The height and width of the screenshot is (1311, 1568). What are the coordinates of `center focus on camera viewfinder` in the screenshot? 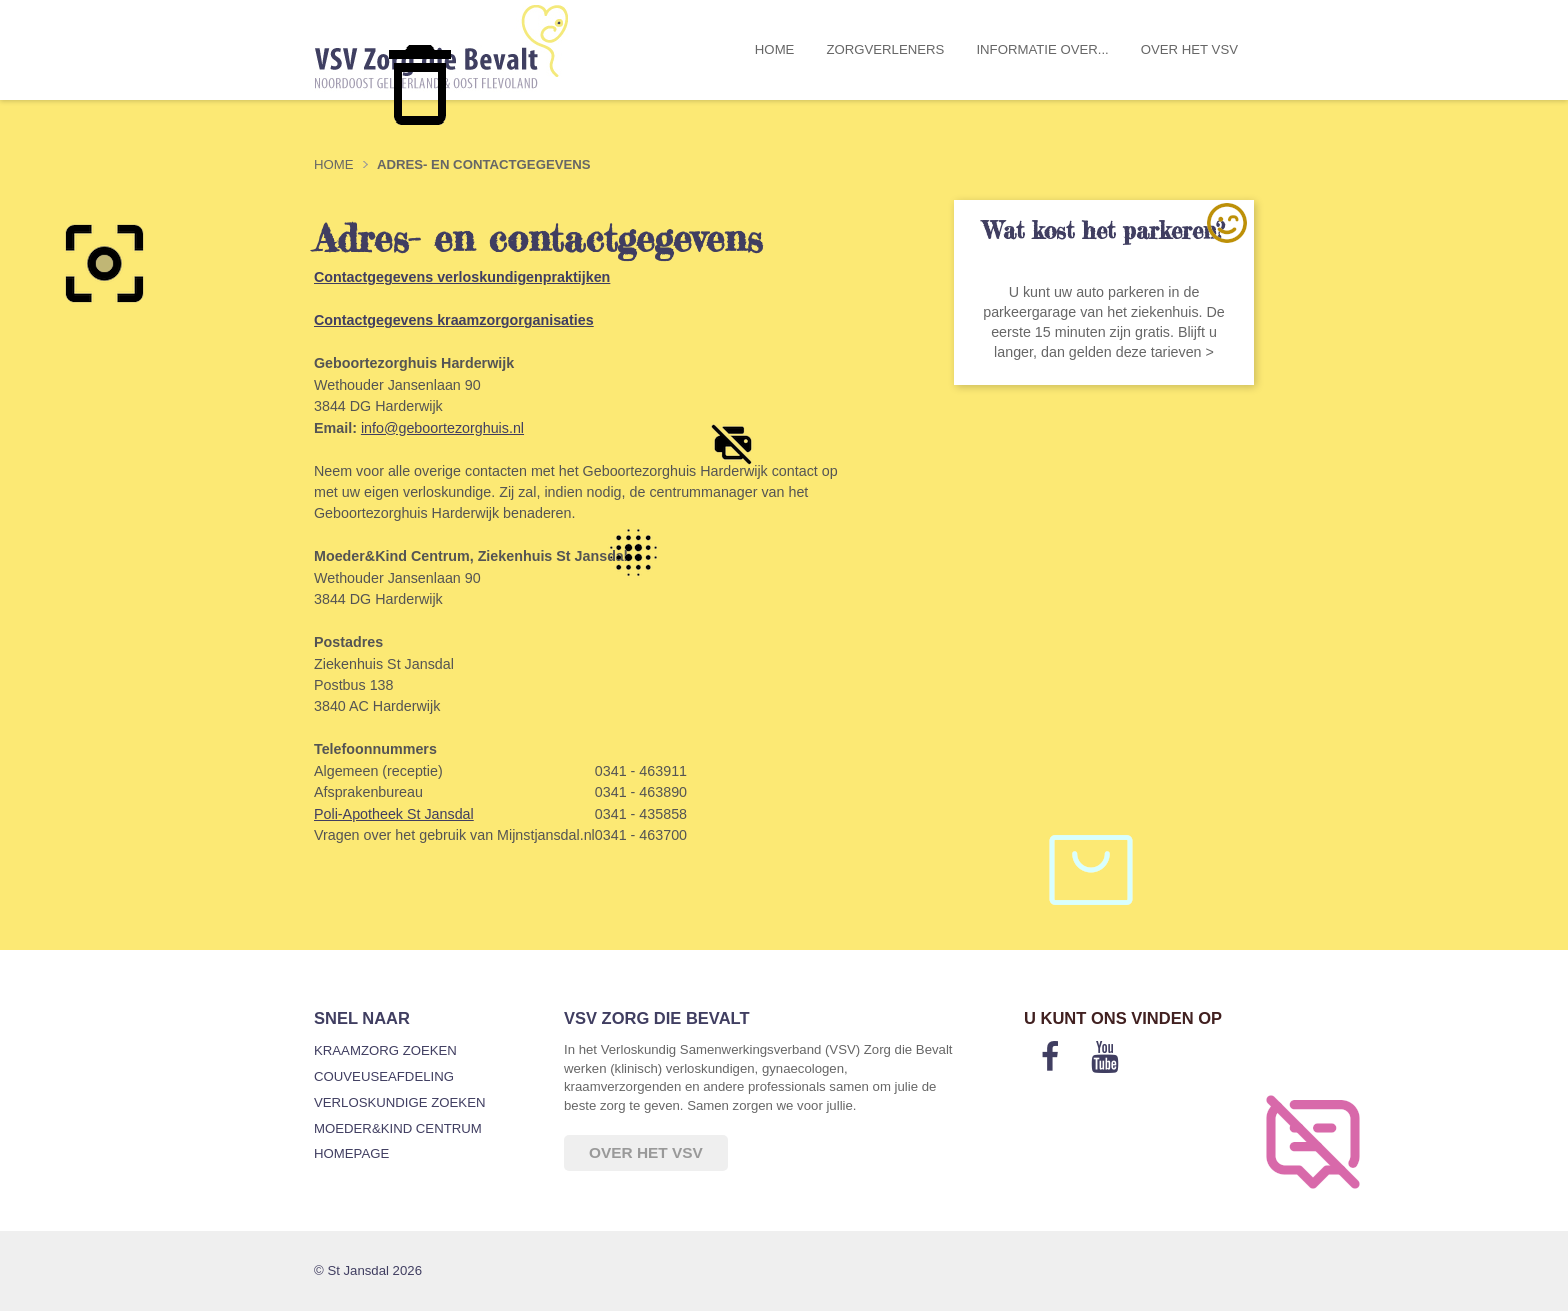 It's located at (104, 263).